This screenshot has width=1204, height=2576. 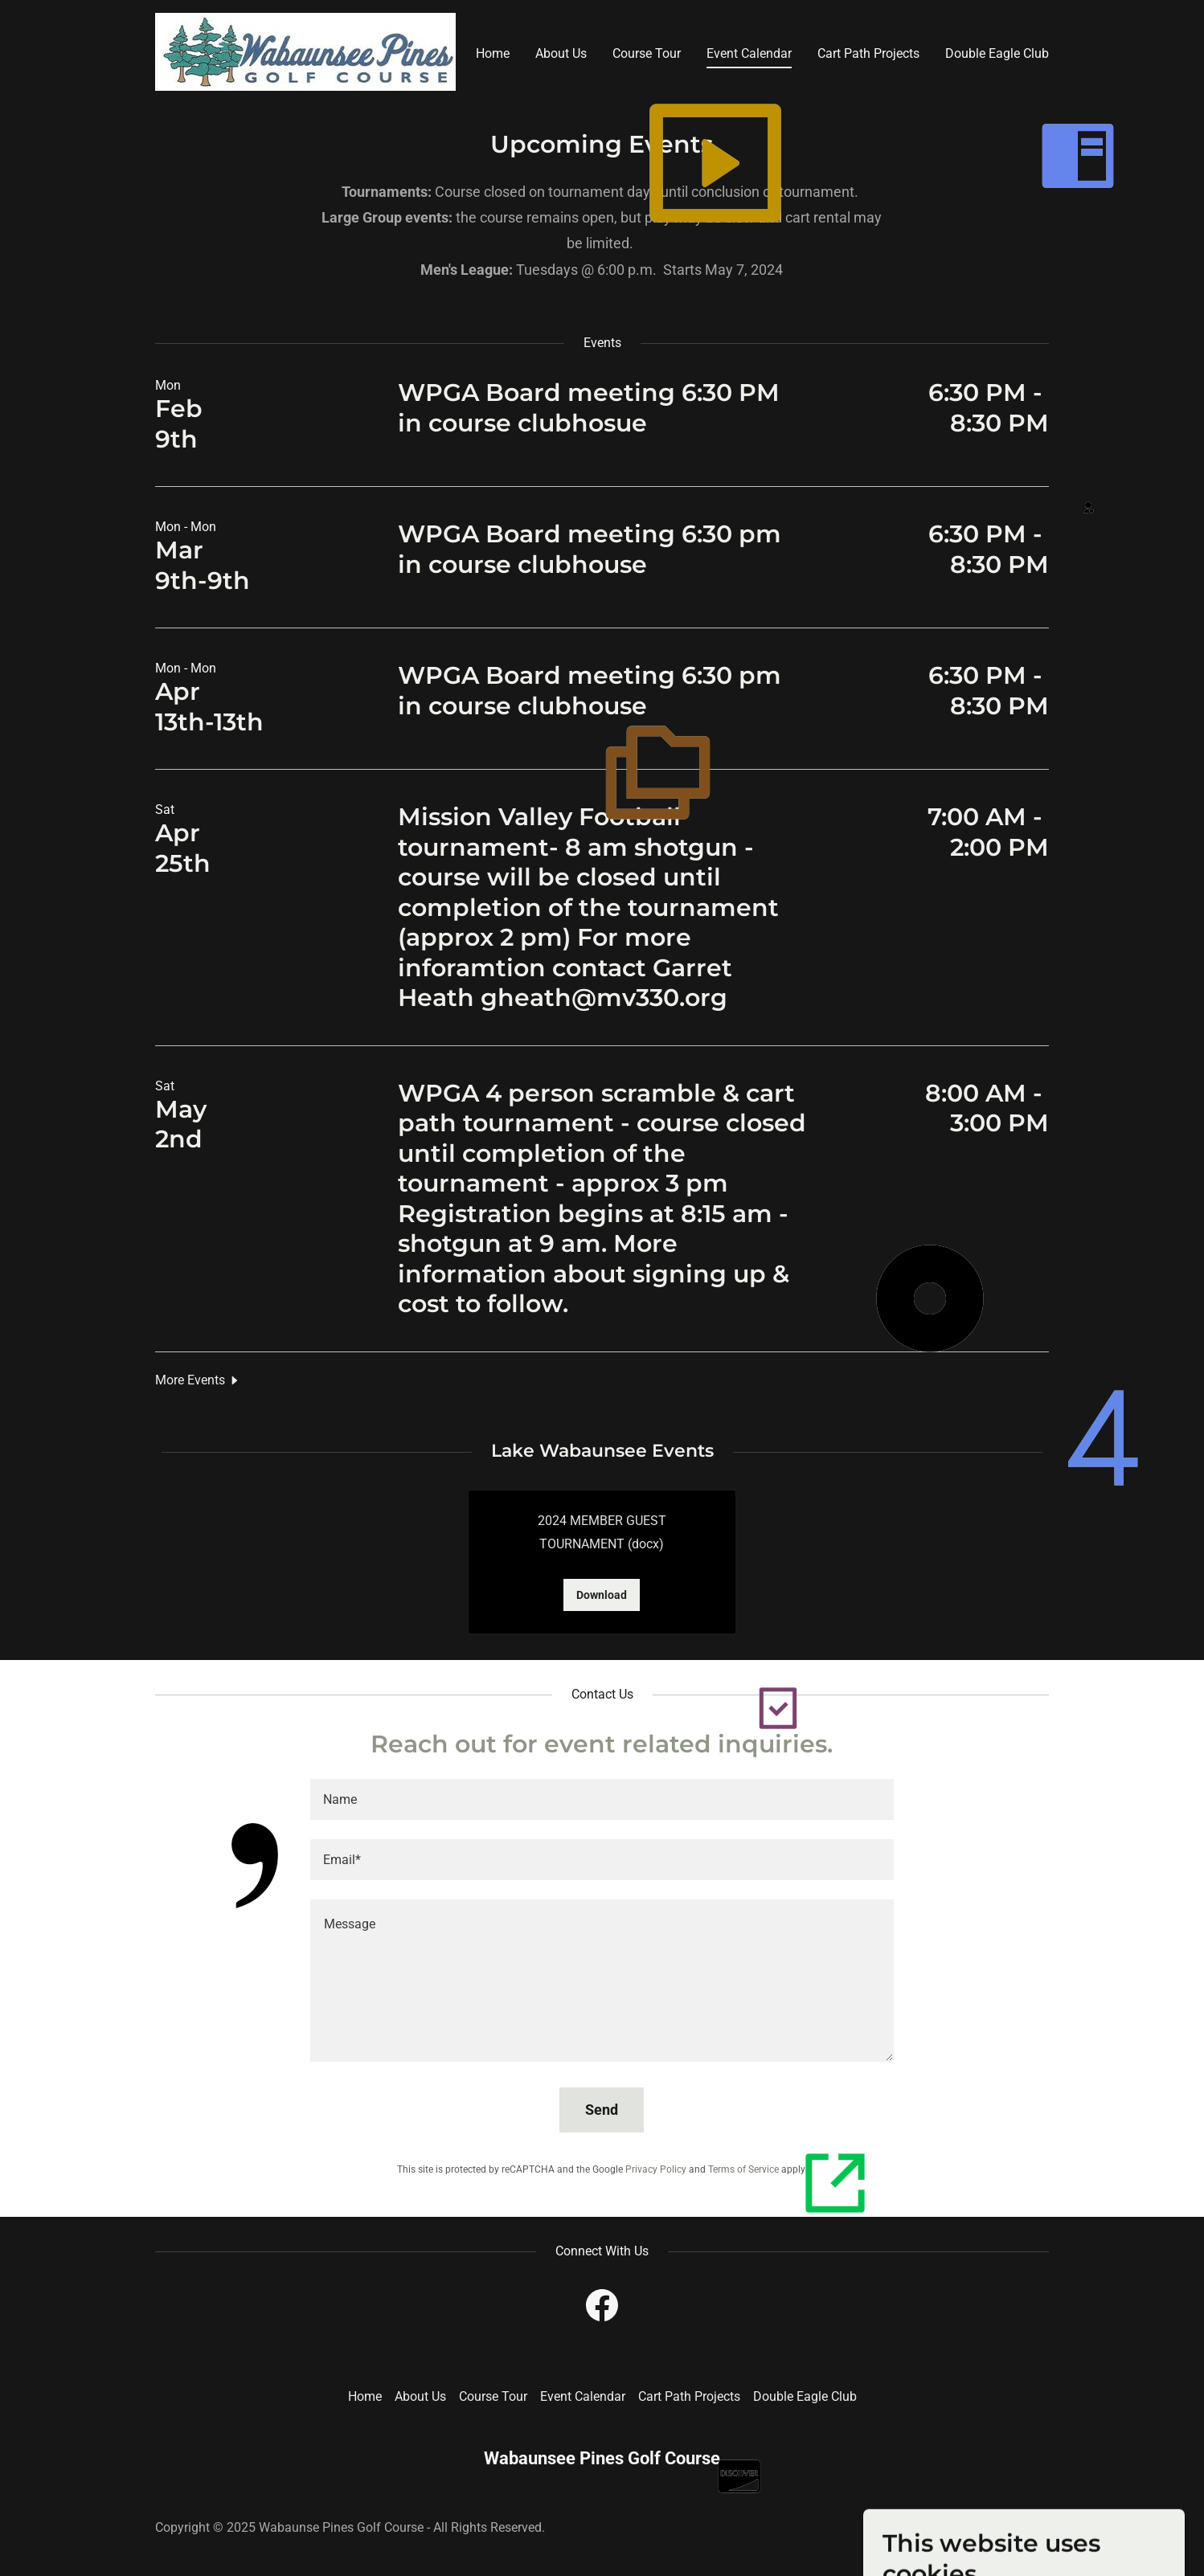 What do you see at coordinates (1078, 156) in the screenshot?
I see `open reading mode or e-reader` at bounding box center [1078, 156].